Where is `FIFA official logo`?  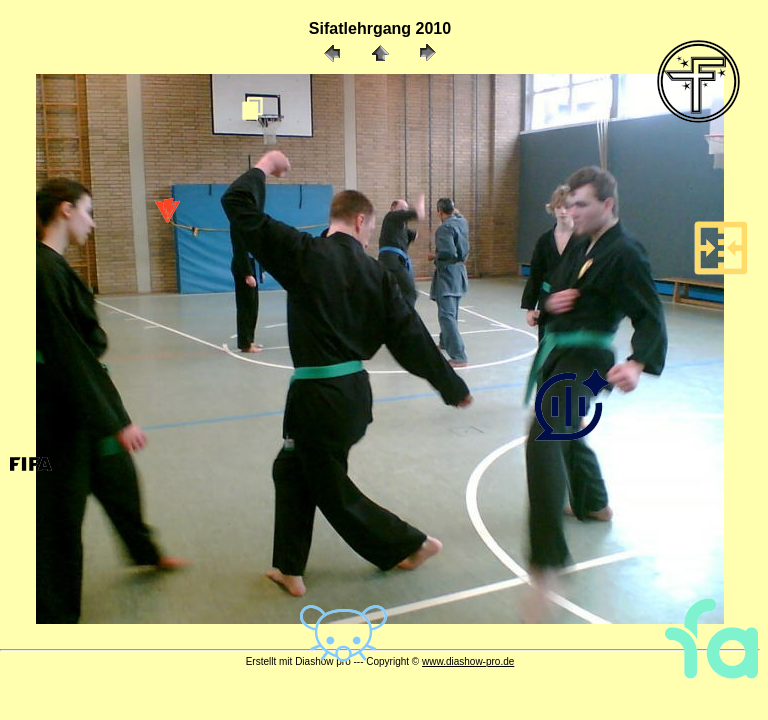 FIFA official logo is located at coordinates (31, 464).